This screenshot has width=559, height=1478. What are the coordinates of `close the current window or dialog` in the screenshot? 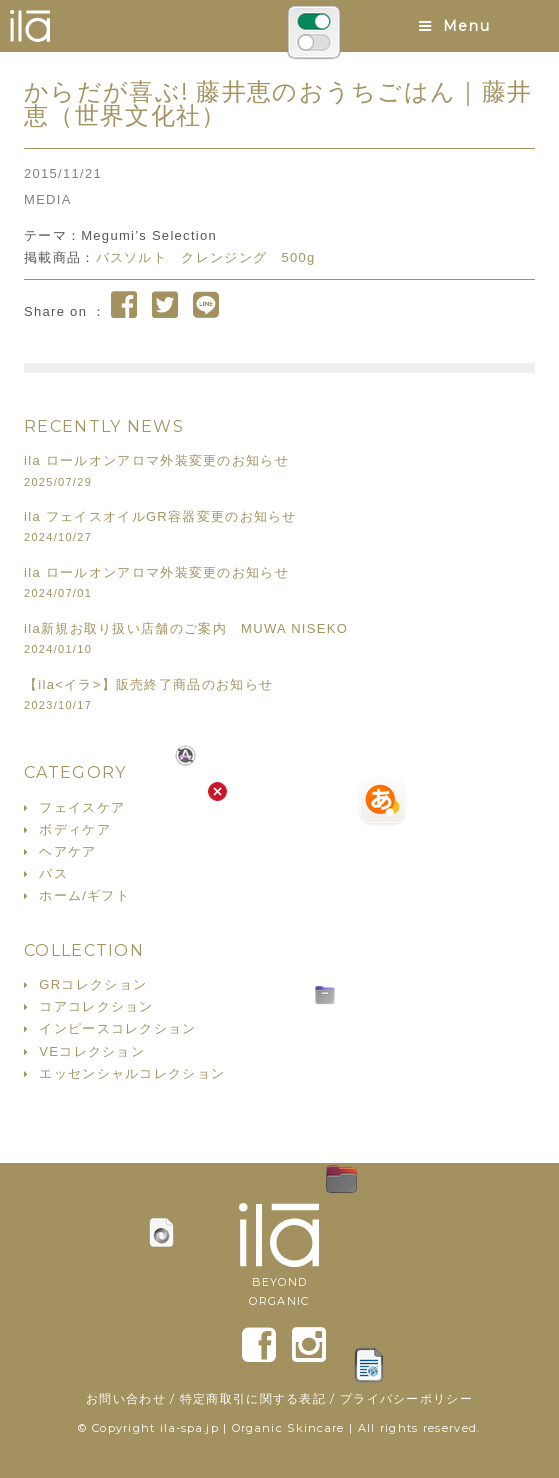 It's located at (217, 791).